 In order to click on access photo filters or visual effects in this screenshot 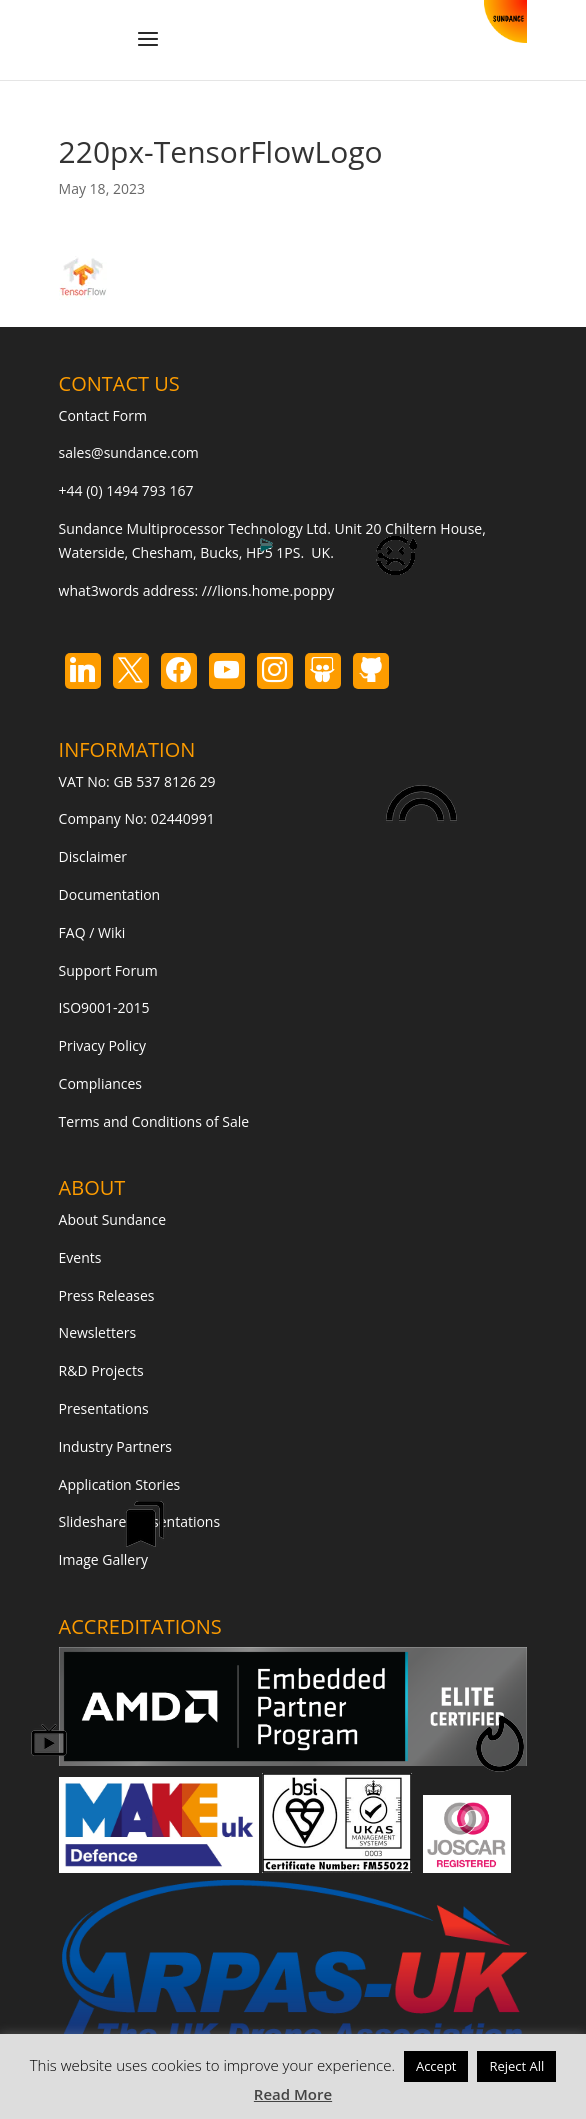, I will do `click(421, 804)`.